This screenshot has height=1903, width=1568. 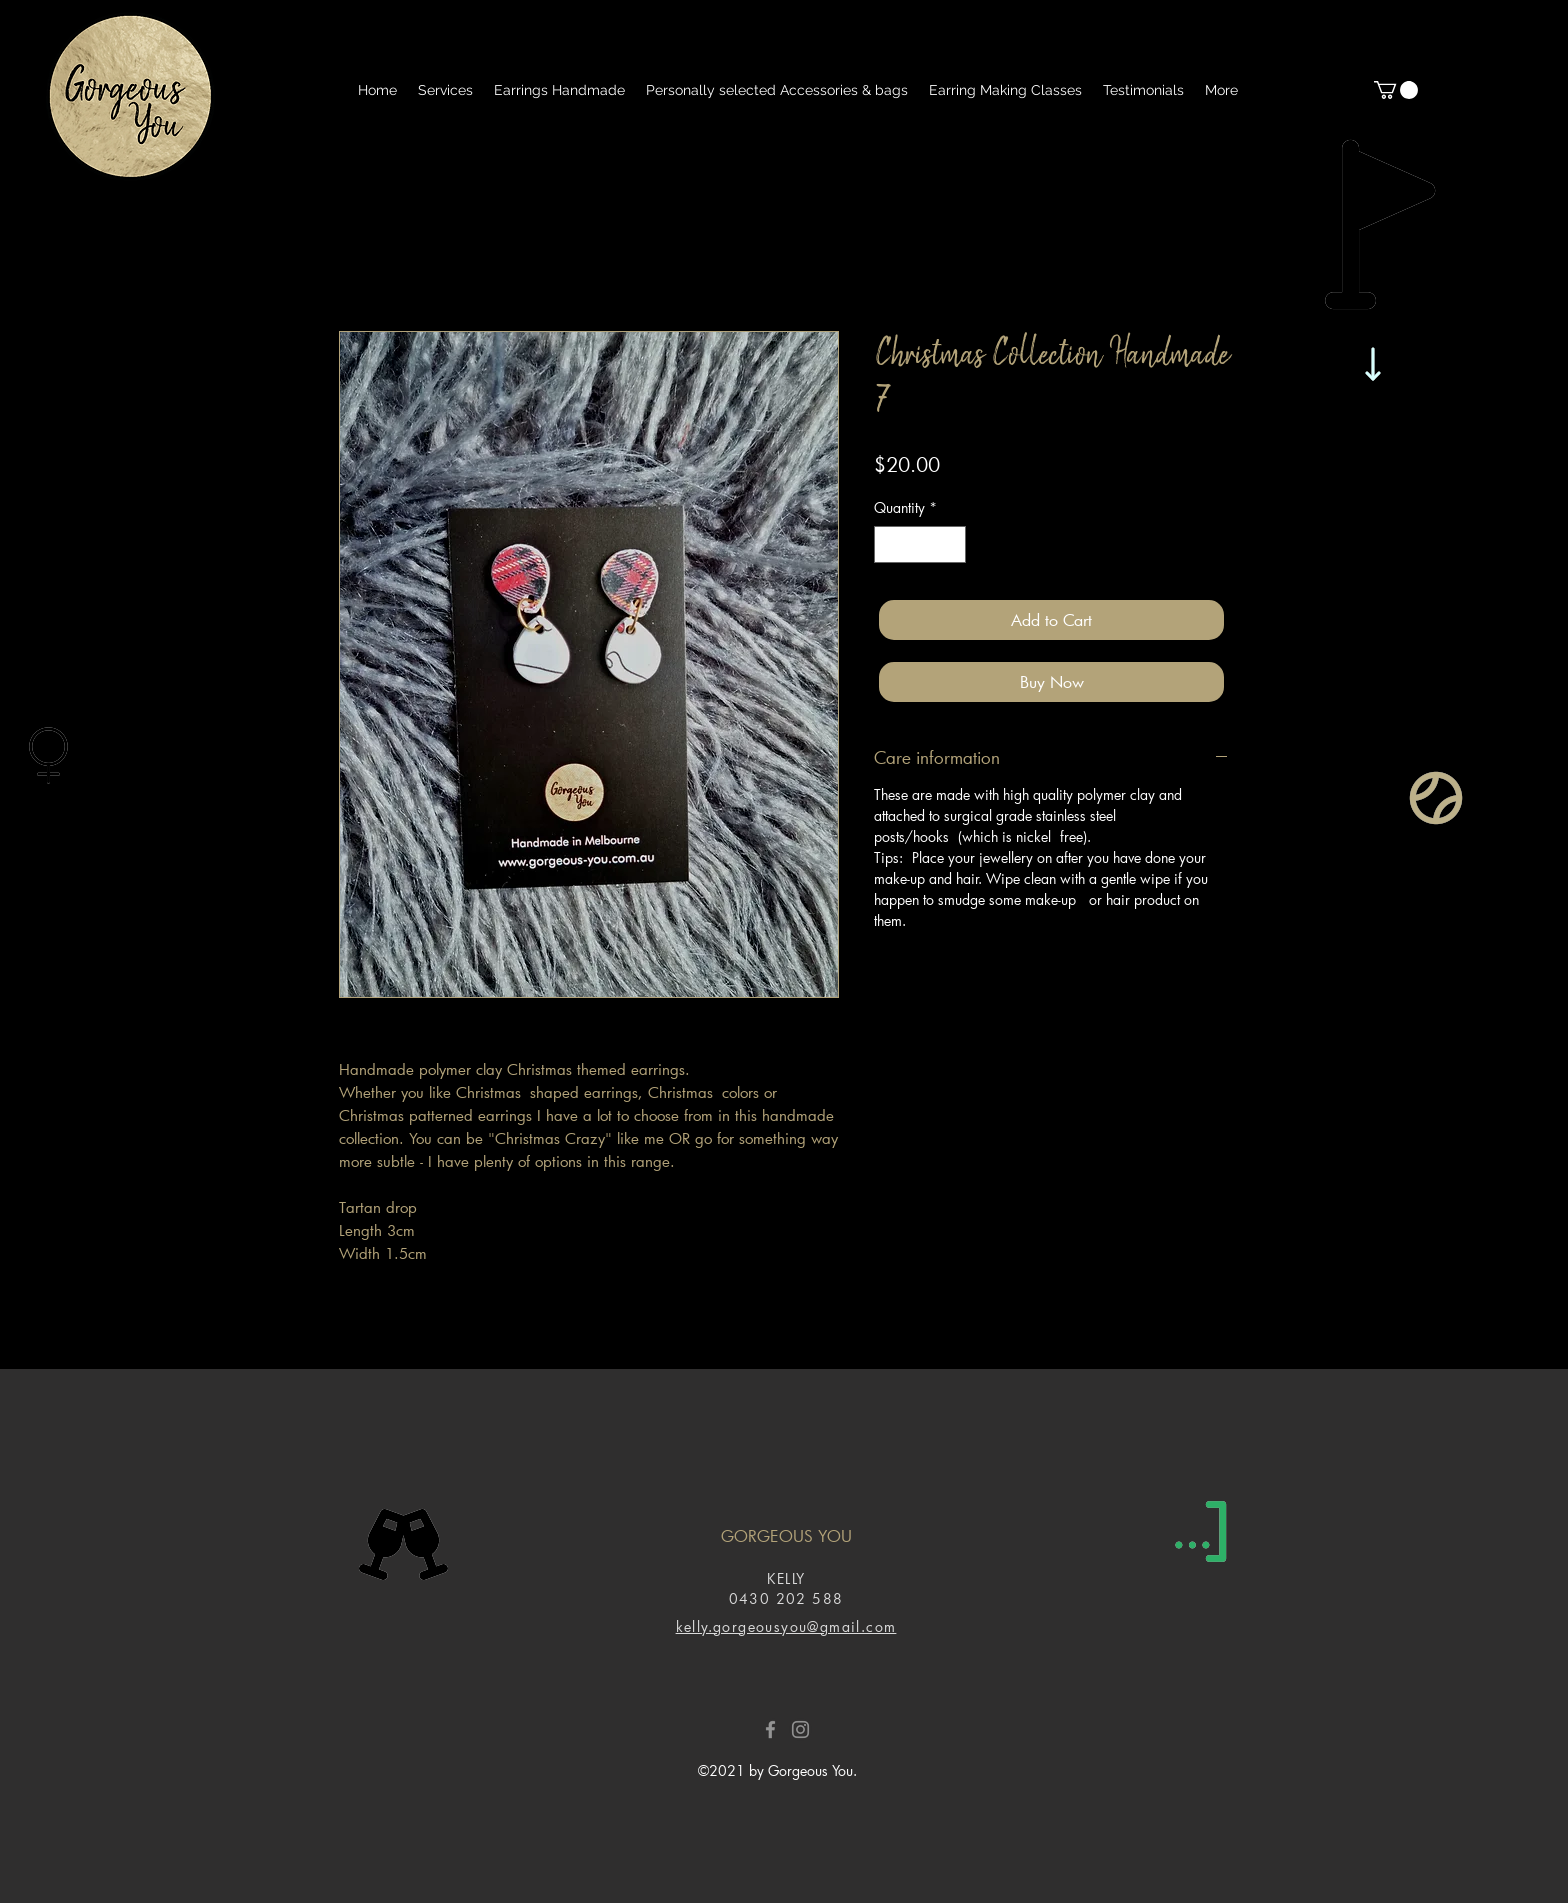 I want to click on celebrate an achievement or milestone, so click(x=403, y=1544).